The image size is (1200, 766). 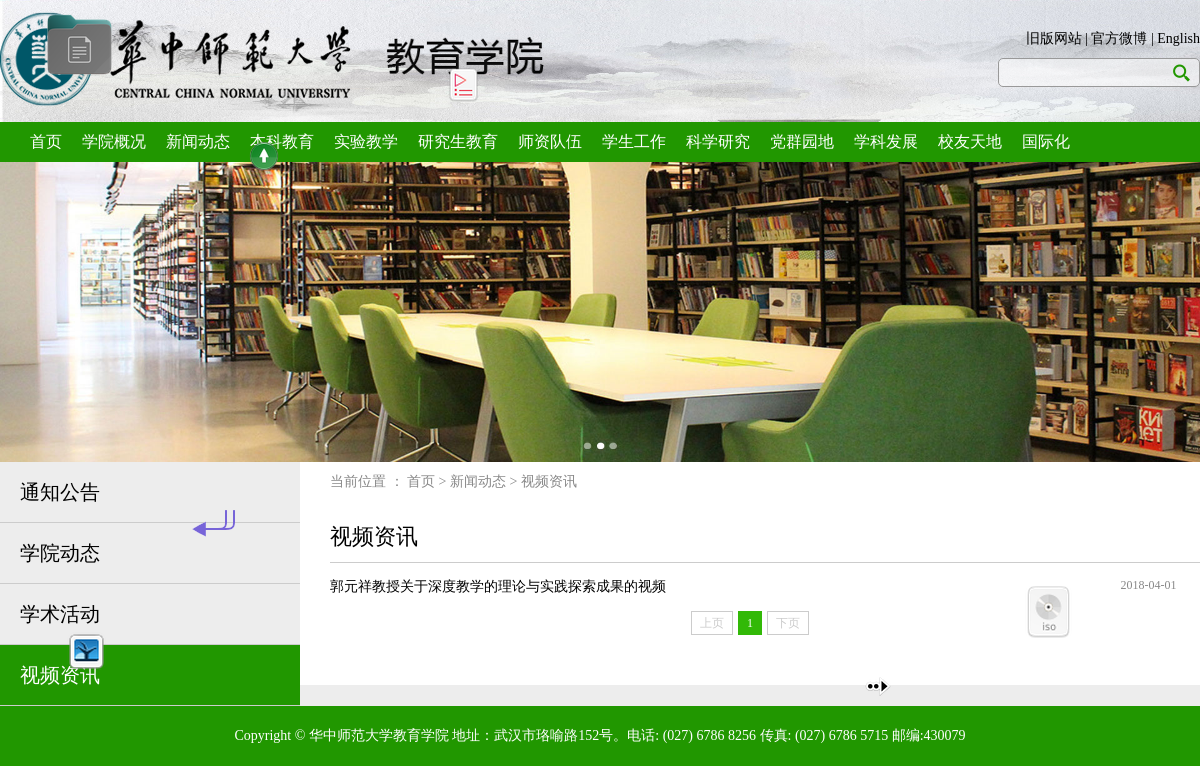 What do you see at coordinates (1048, 611) in the screenshot?
I see `indicates a CD/DVD disc image file (.iso)` at bounding box center [1048, 611].